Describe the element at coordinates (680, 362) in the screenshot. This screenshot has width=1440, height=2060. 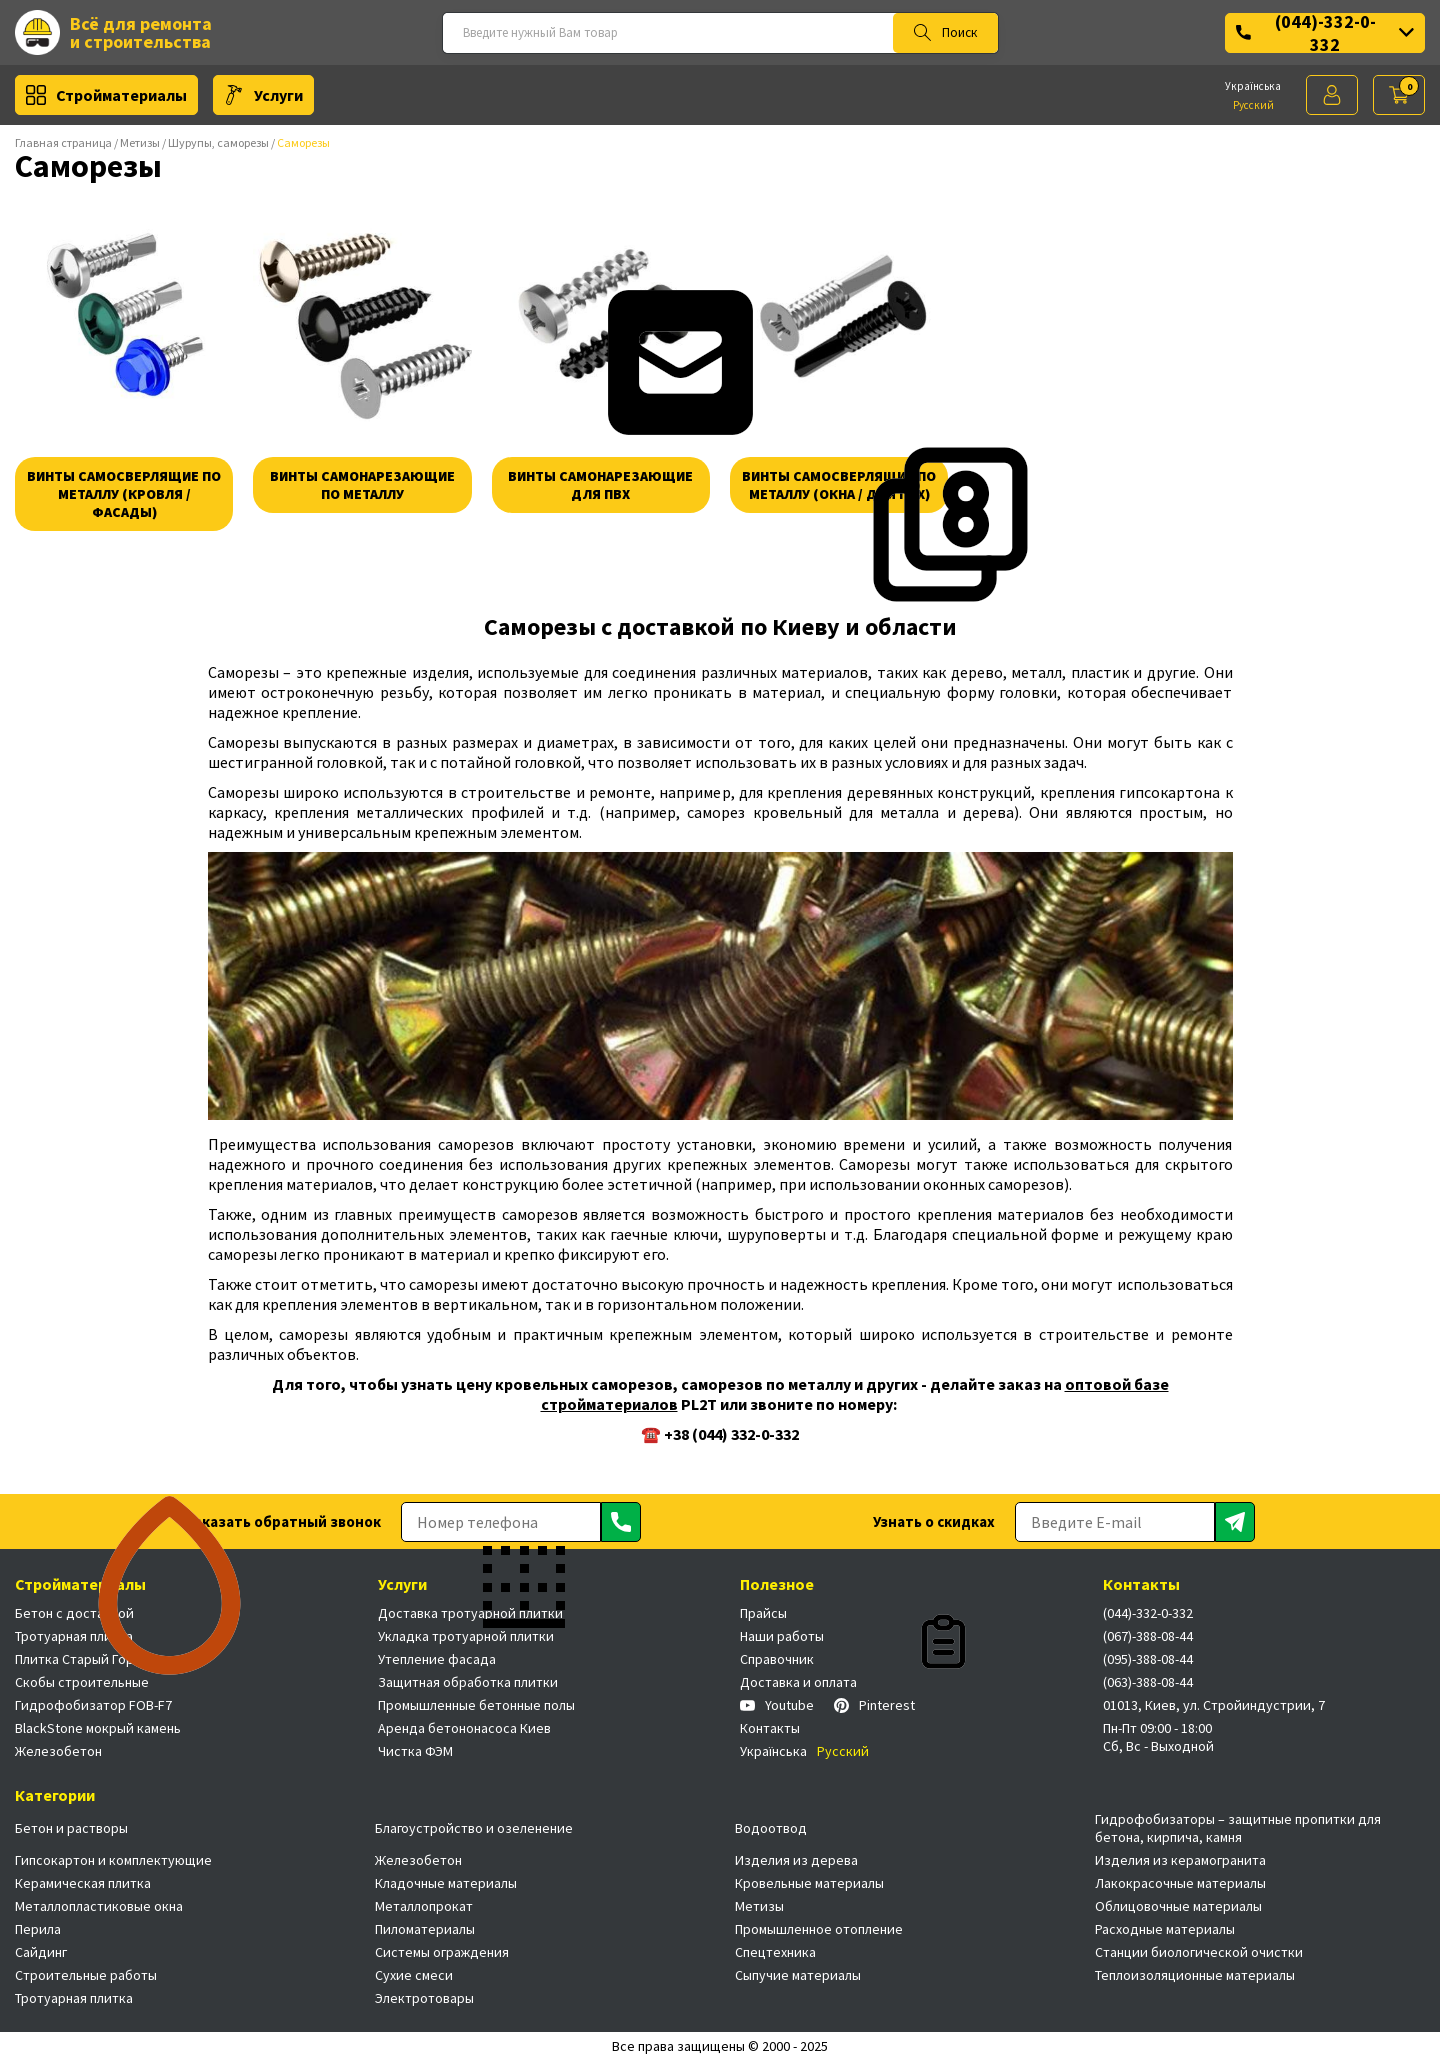
I see `open your email inbox` at that location.